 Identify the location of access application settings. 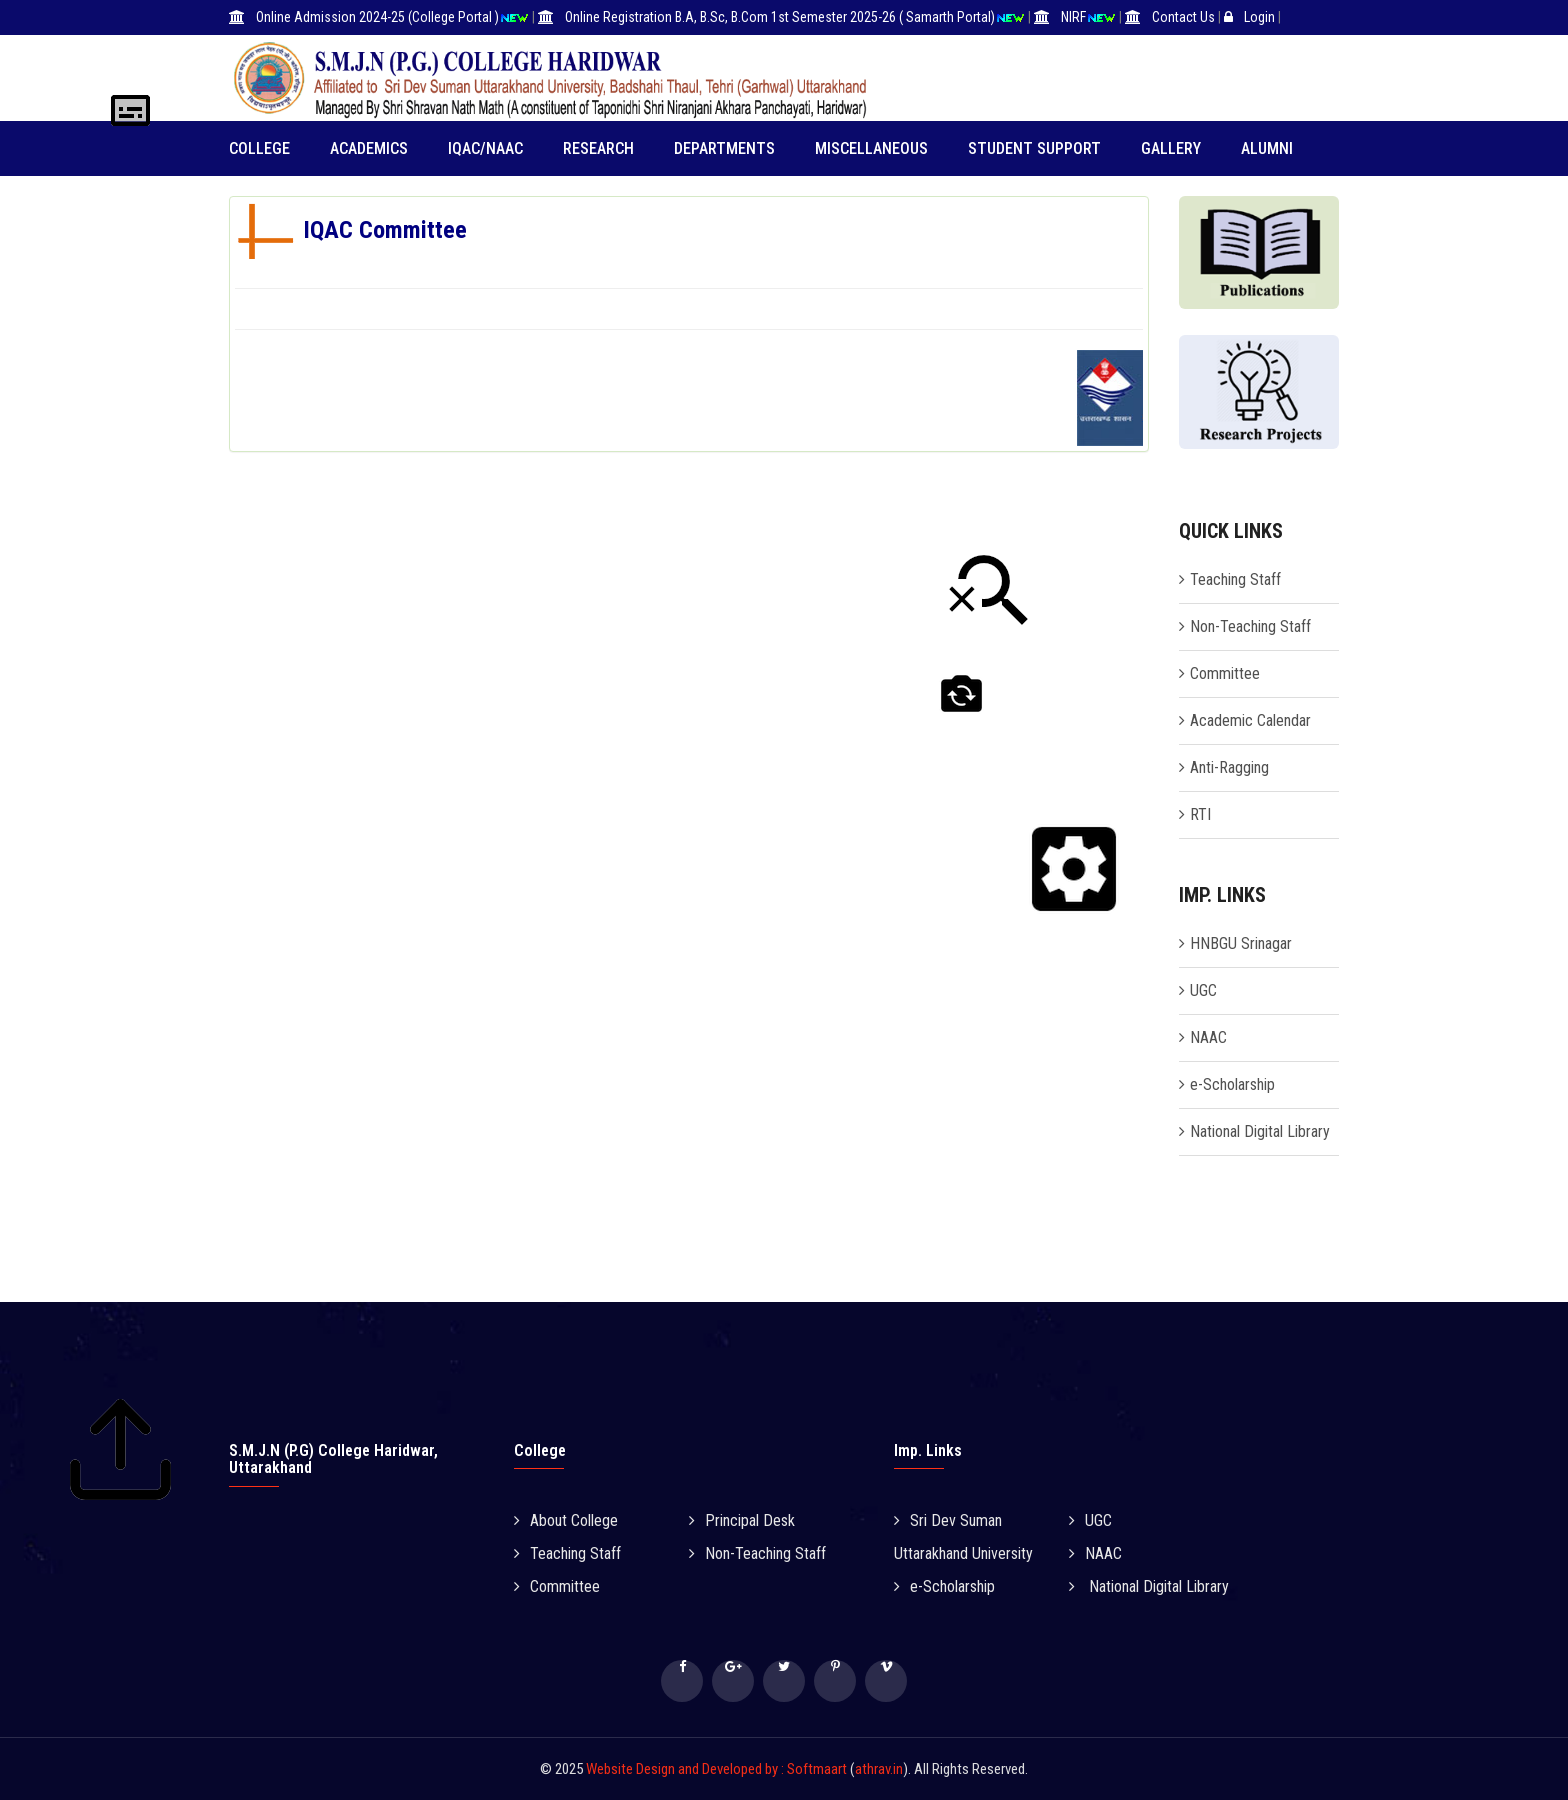
(1074, 869).